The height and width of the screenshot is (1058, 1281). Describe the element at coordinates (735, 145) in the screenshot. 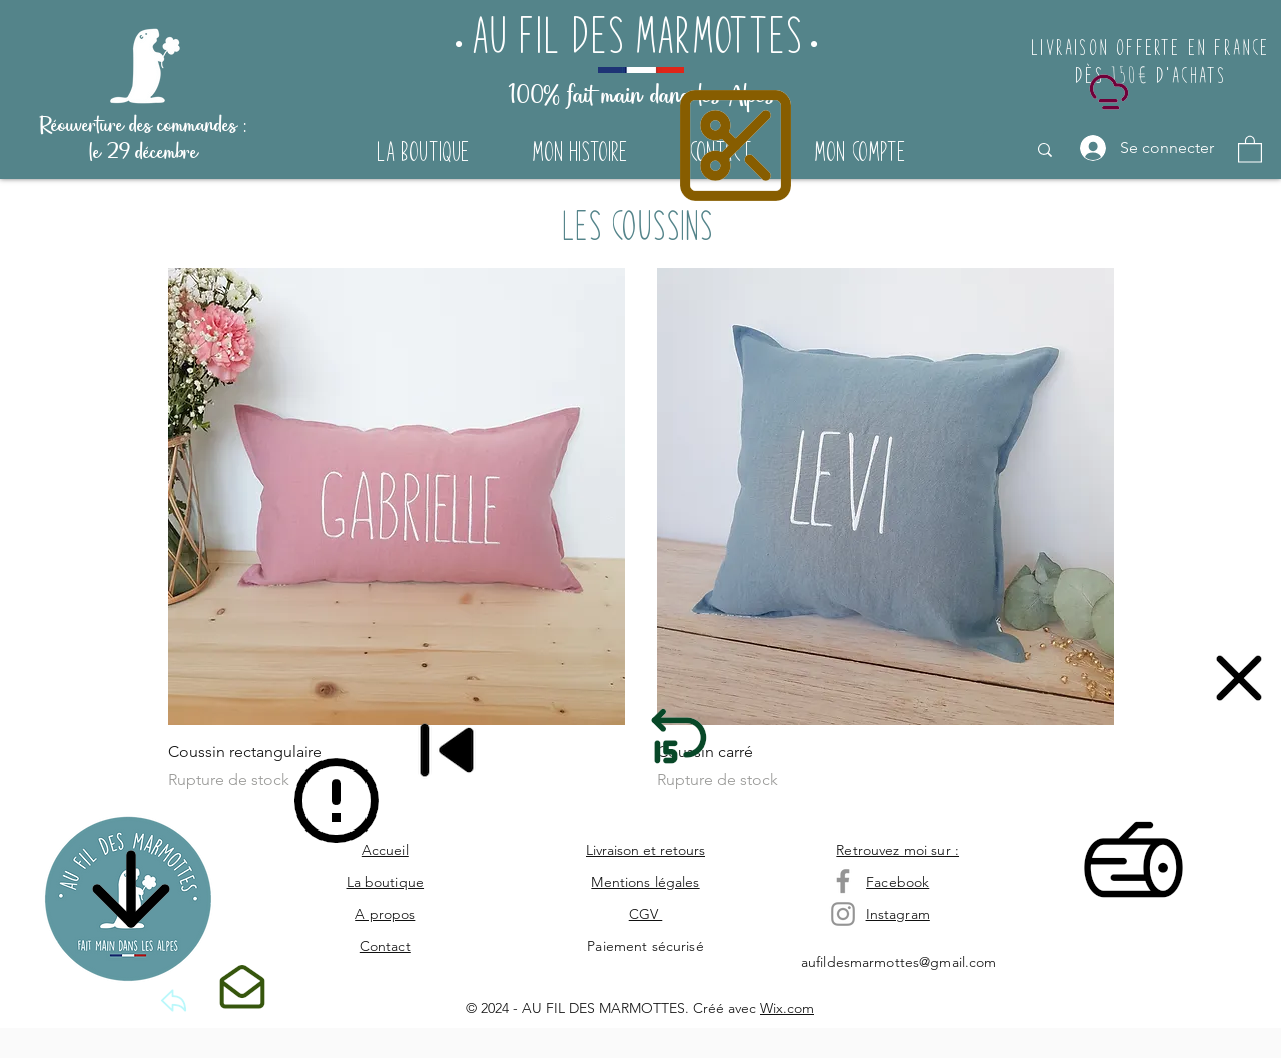

I see `cut or crop selected content` at that location.